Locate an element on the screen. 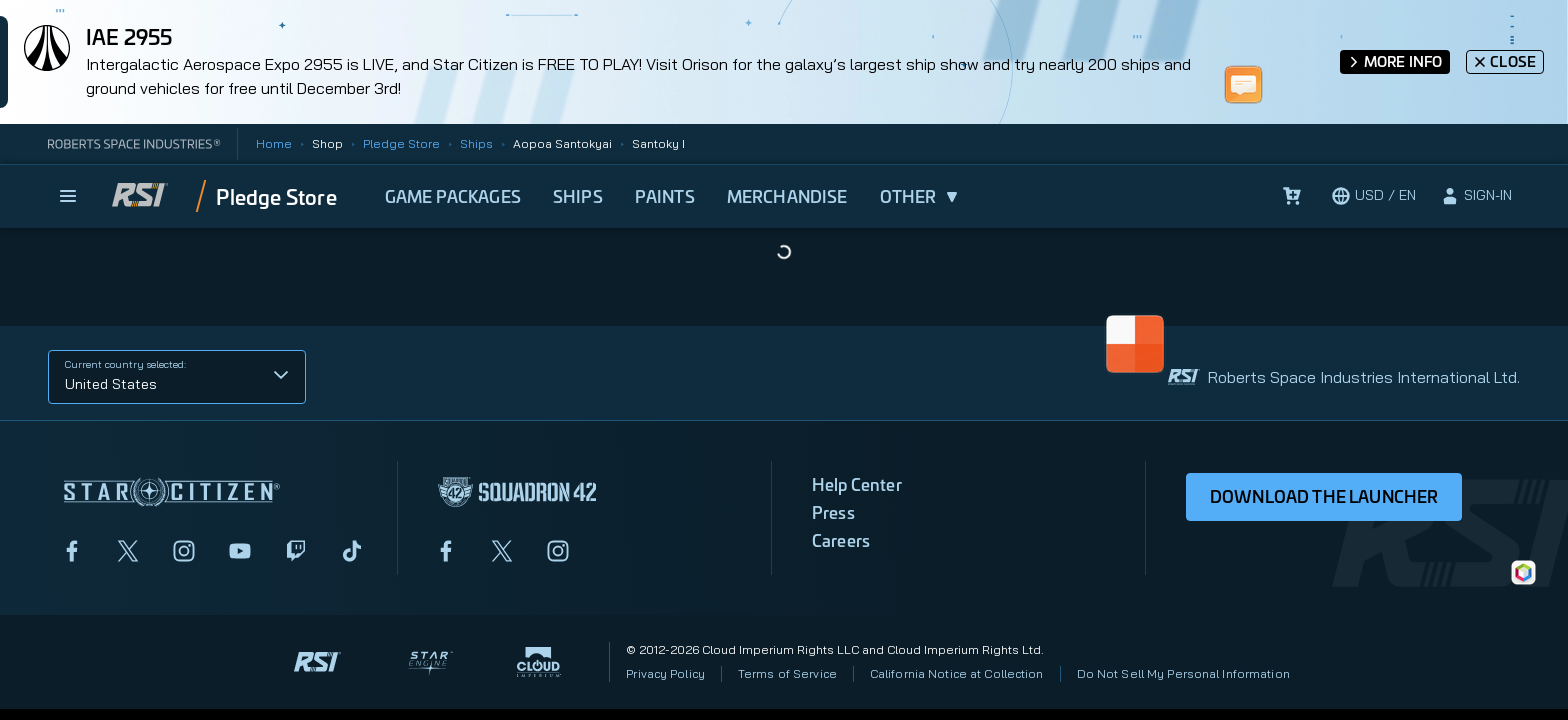  switch to the top-left workspace is located at coordinates (1135, 344).